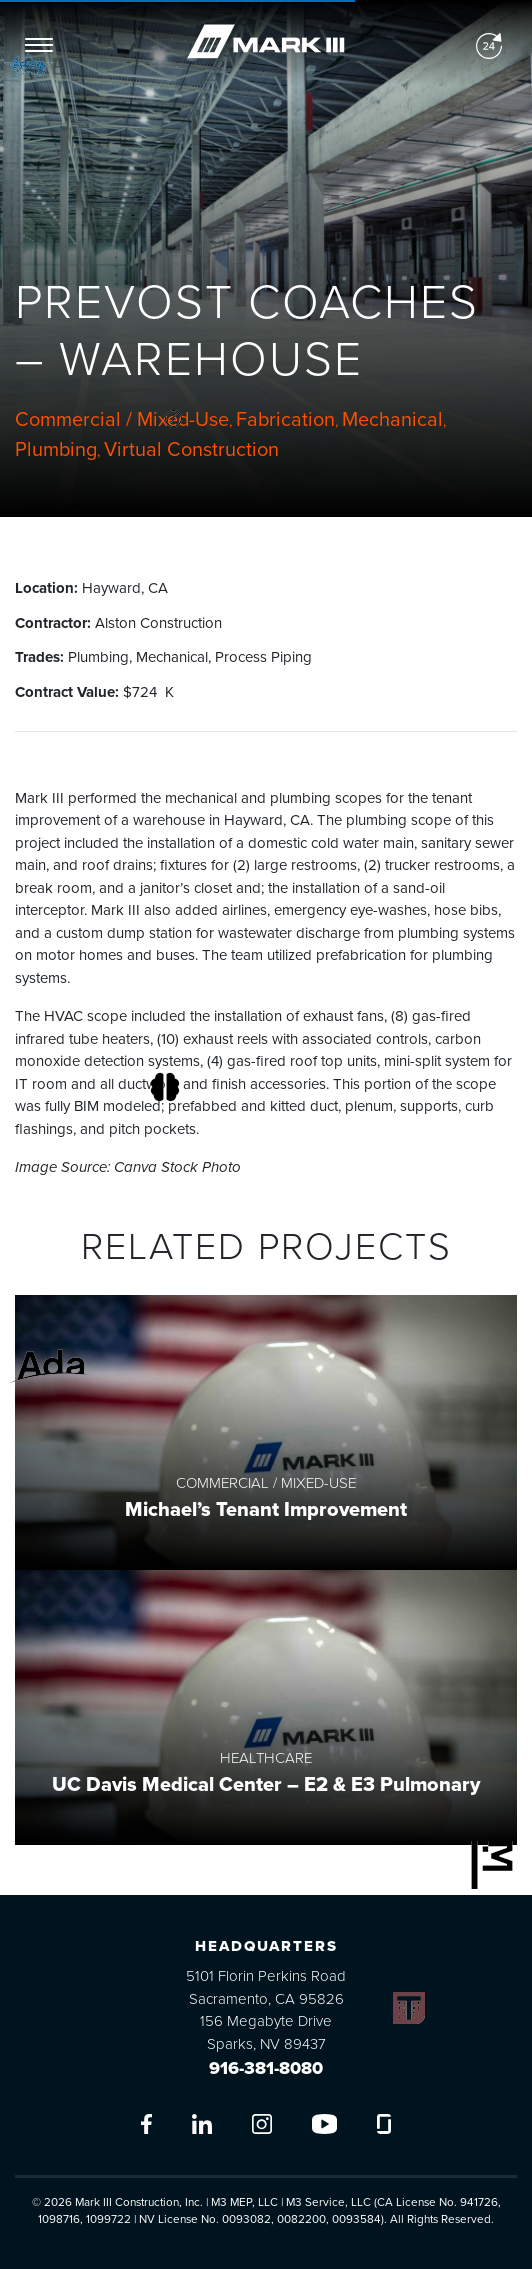  What do you see at coordinates (165, 1087) in the screenshot?
I see `access mental health or wellness features` at bounding box center [165, 1087].